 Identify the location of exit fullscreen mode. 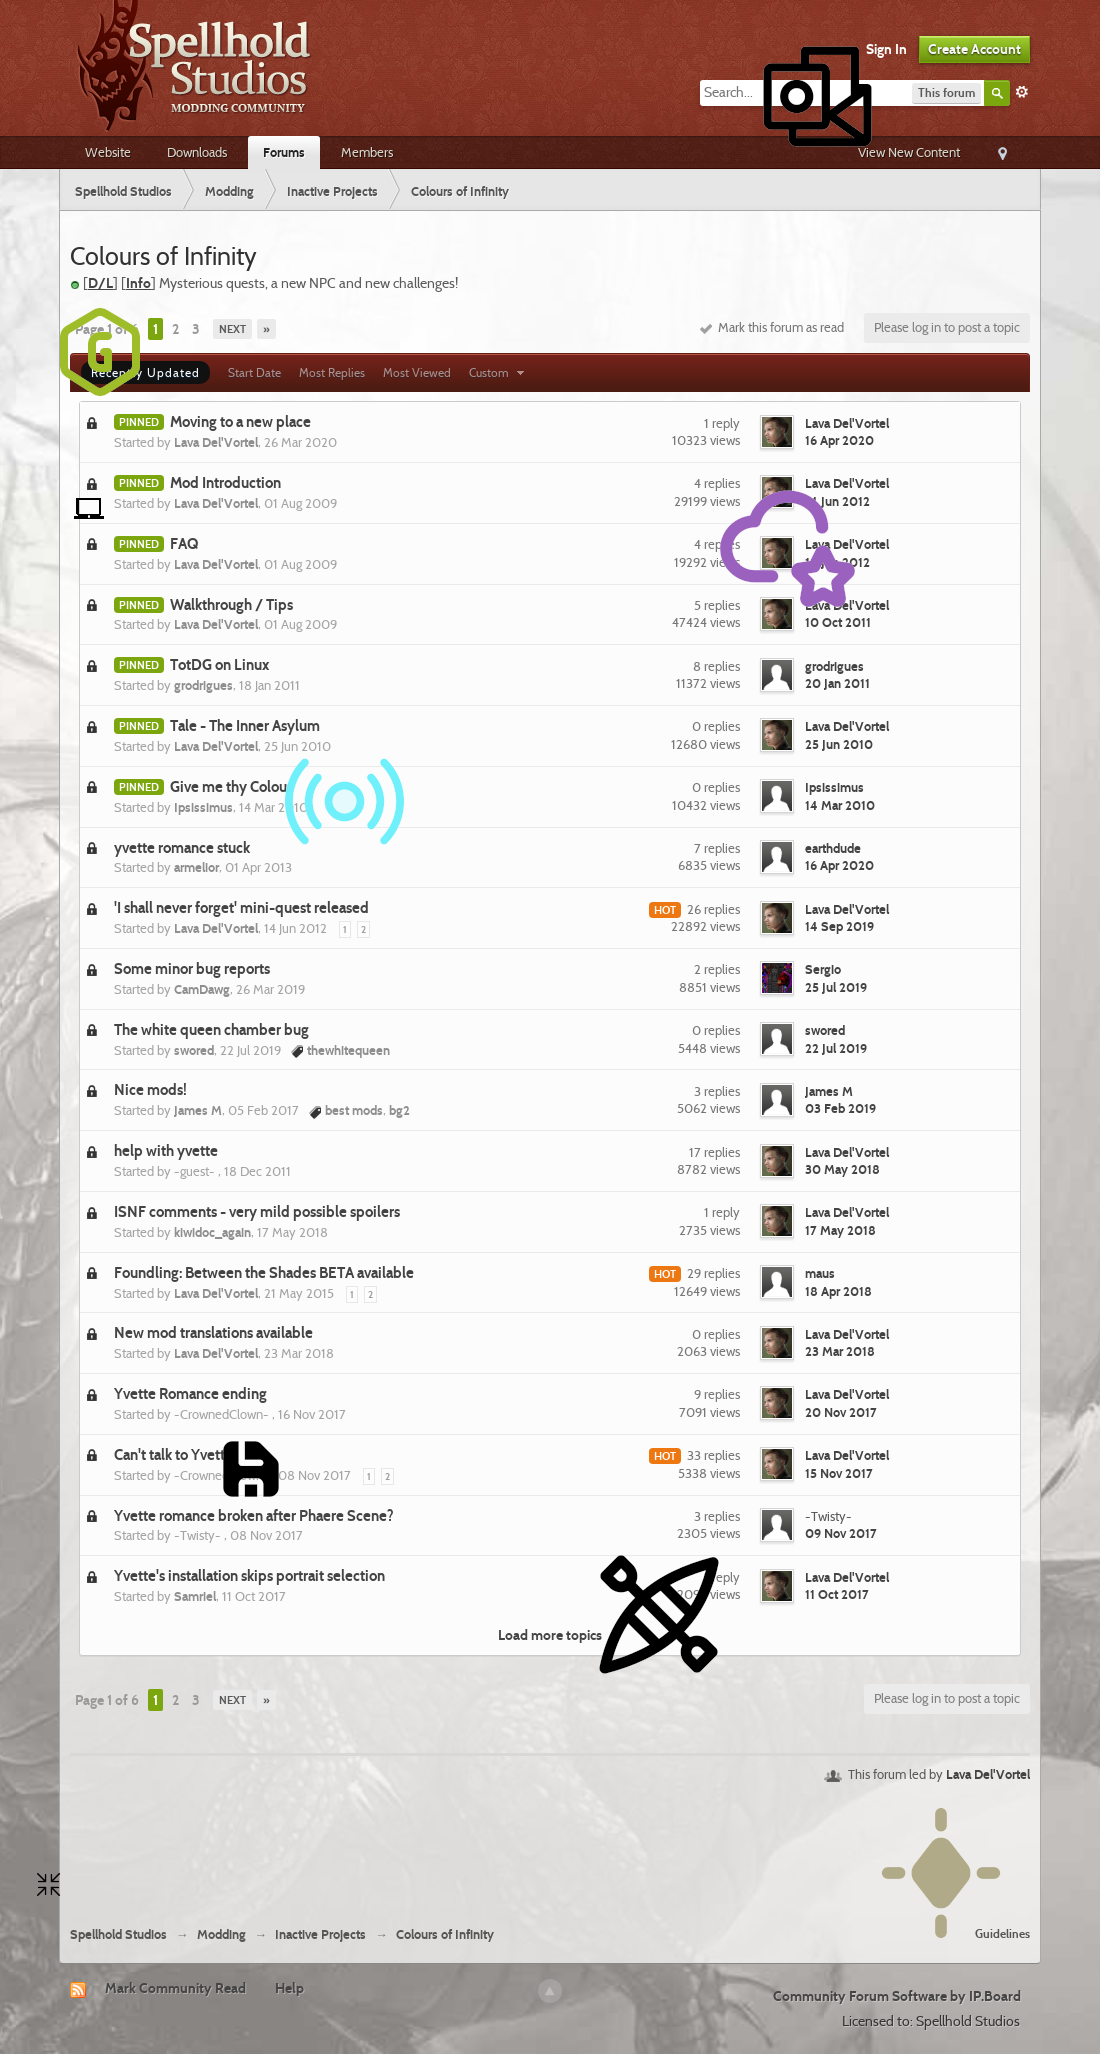
(48, 1884).